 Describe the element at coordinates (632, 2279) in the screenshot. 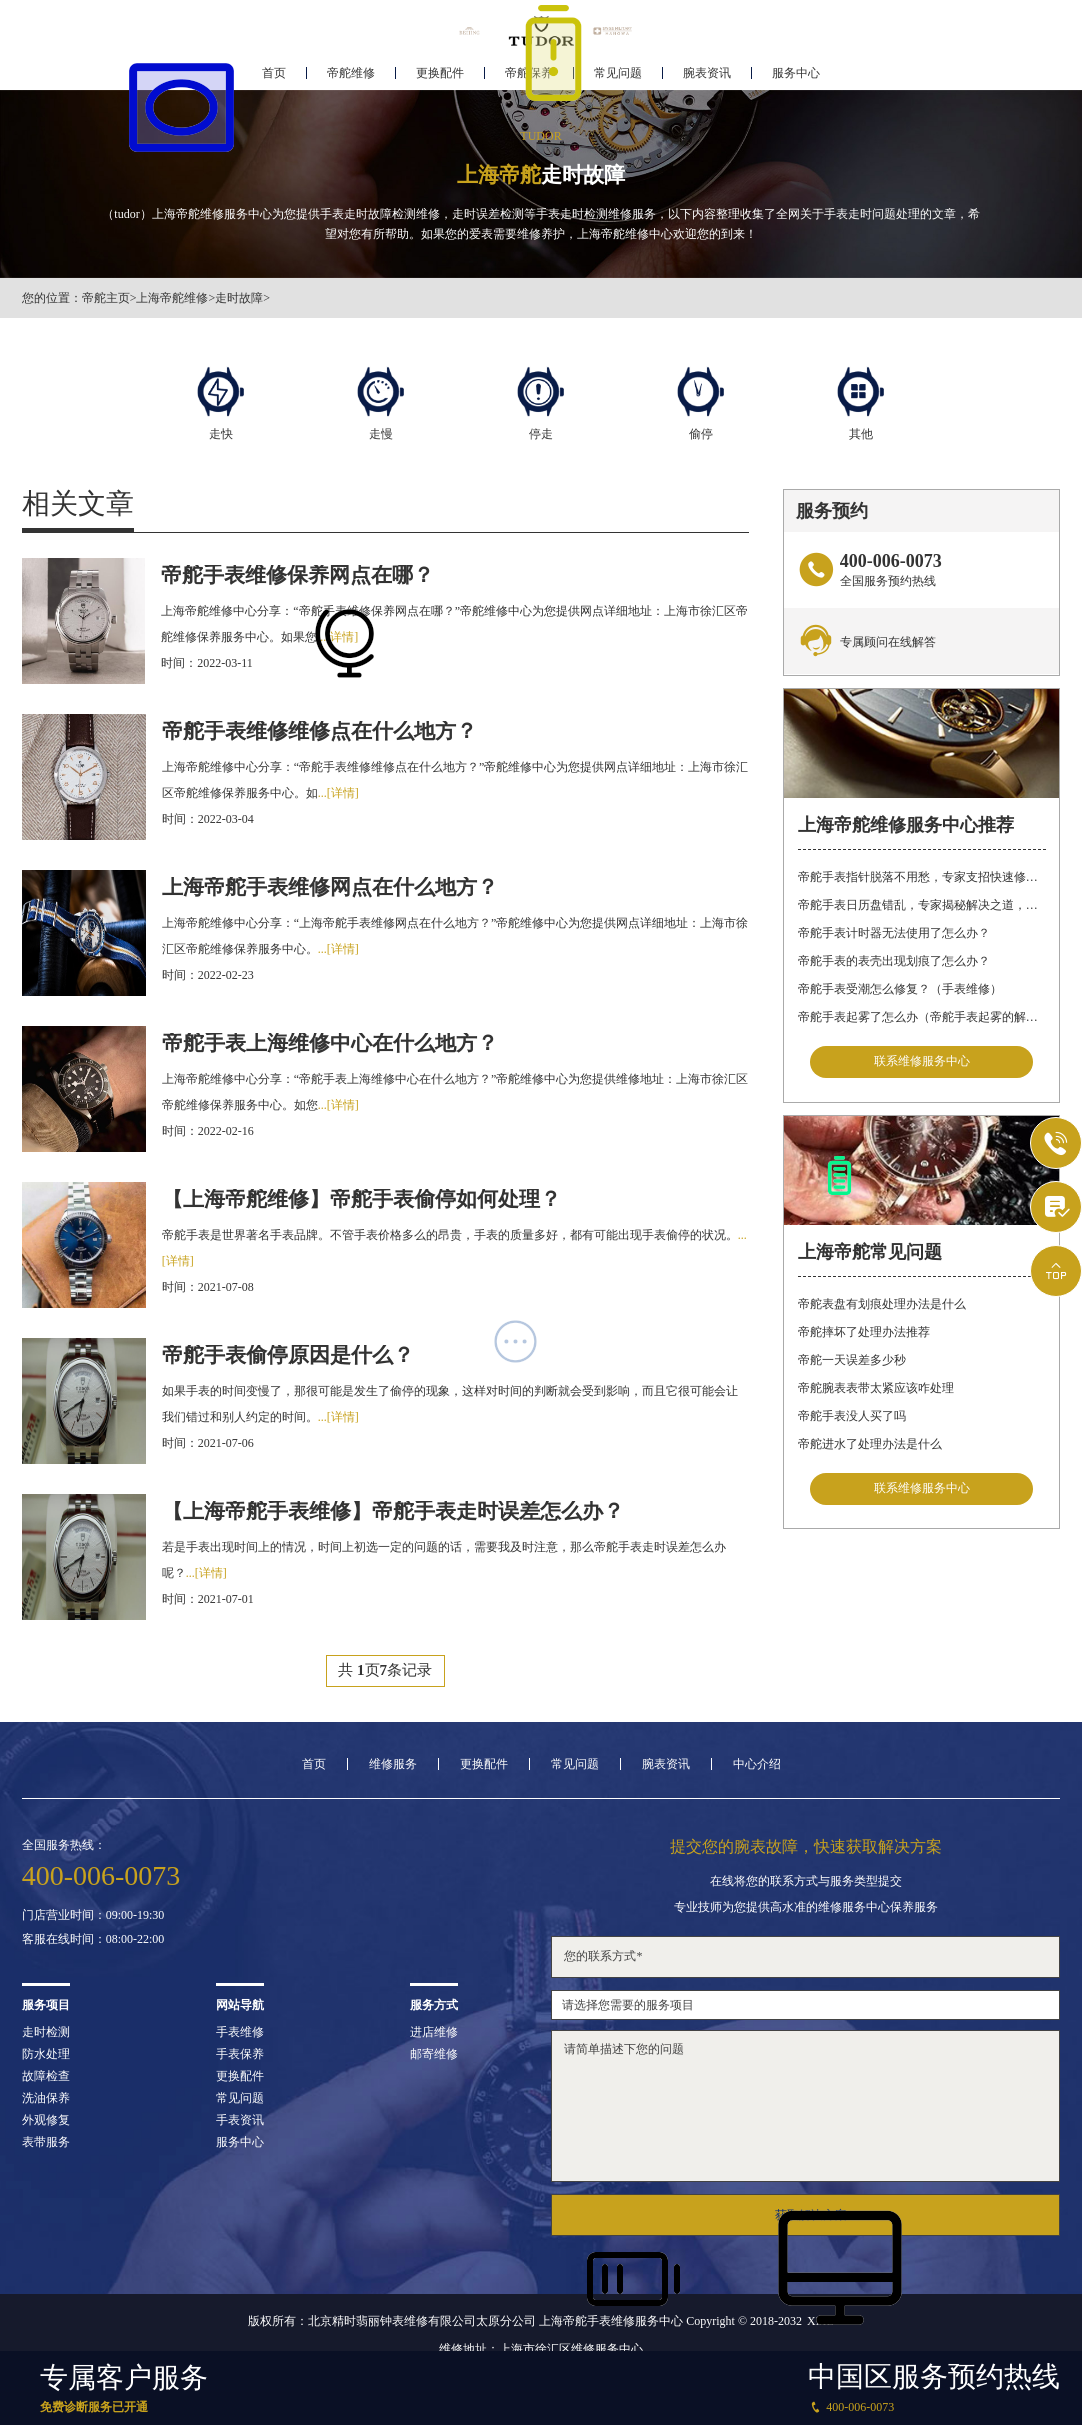

I see `indicates medium battery level` at that location.